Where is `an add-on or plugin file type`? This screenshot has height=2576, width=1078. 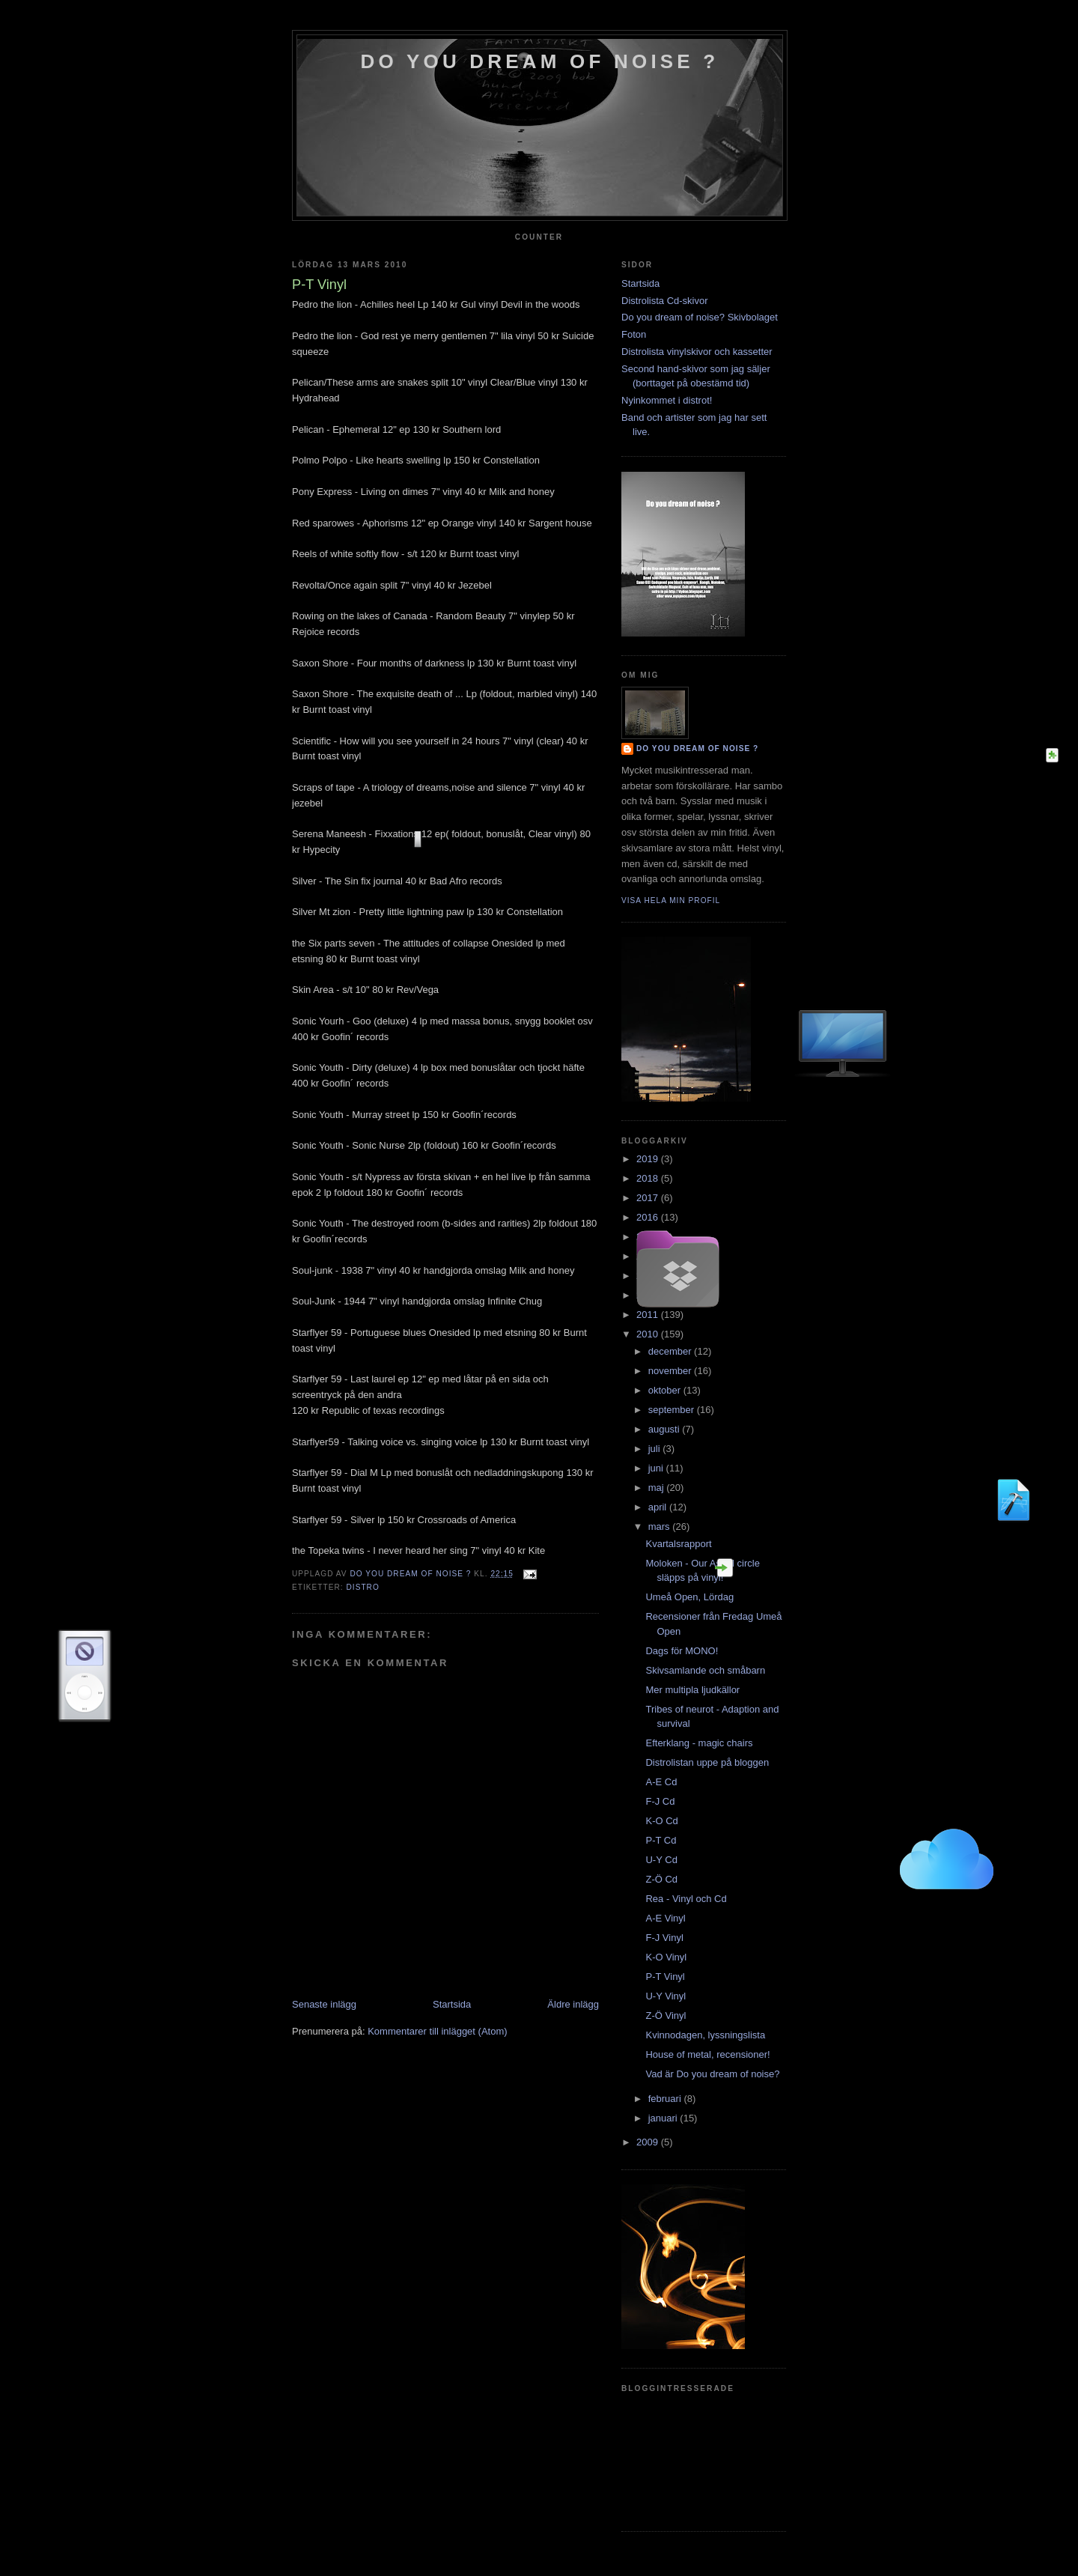
an add-on or plugin file type is located at coordinates (1052, 755).